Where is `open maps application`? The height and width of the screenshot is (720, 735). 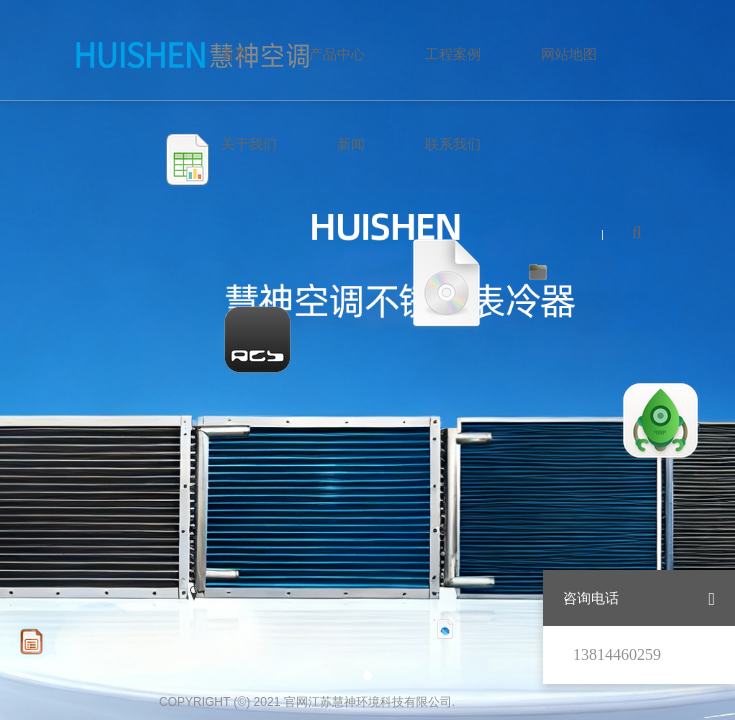 open maps application is located at coordinates (194, 593).